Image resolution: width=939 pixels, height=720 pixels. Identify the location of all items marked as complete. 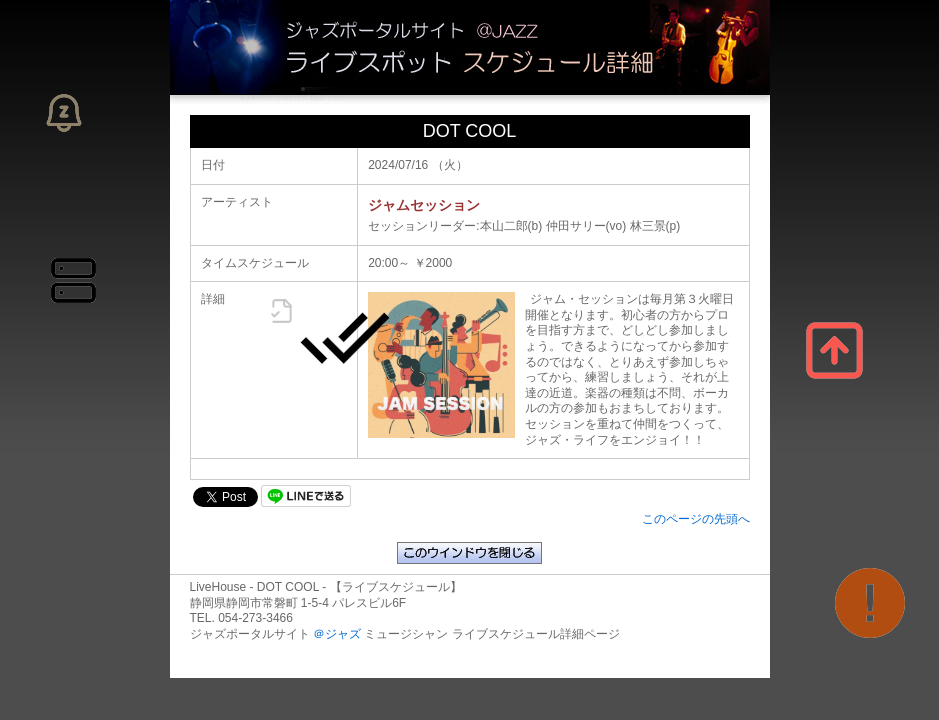
(345, 337).